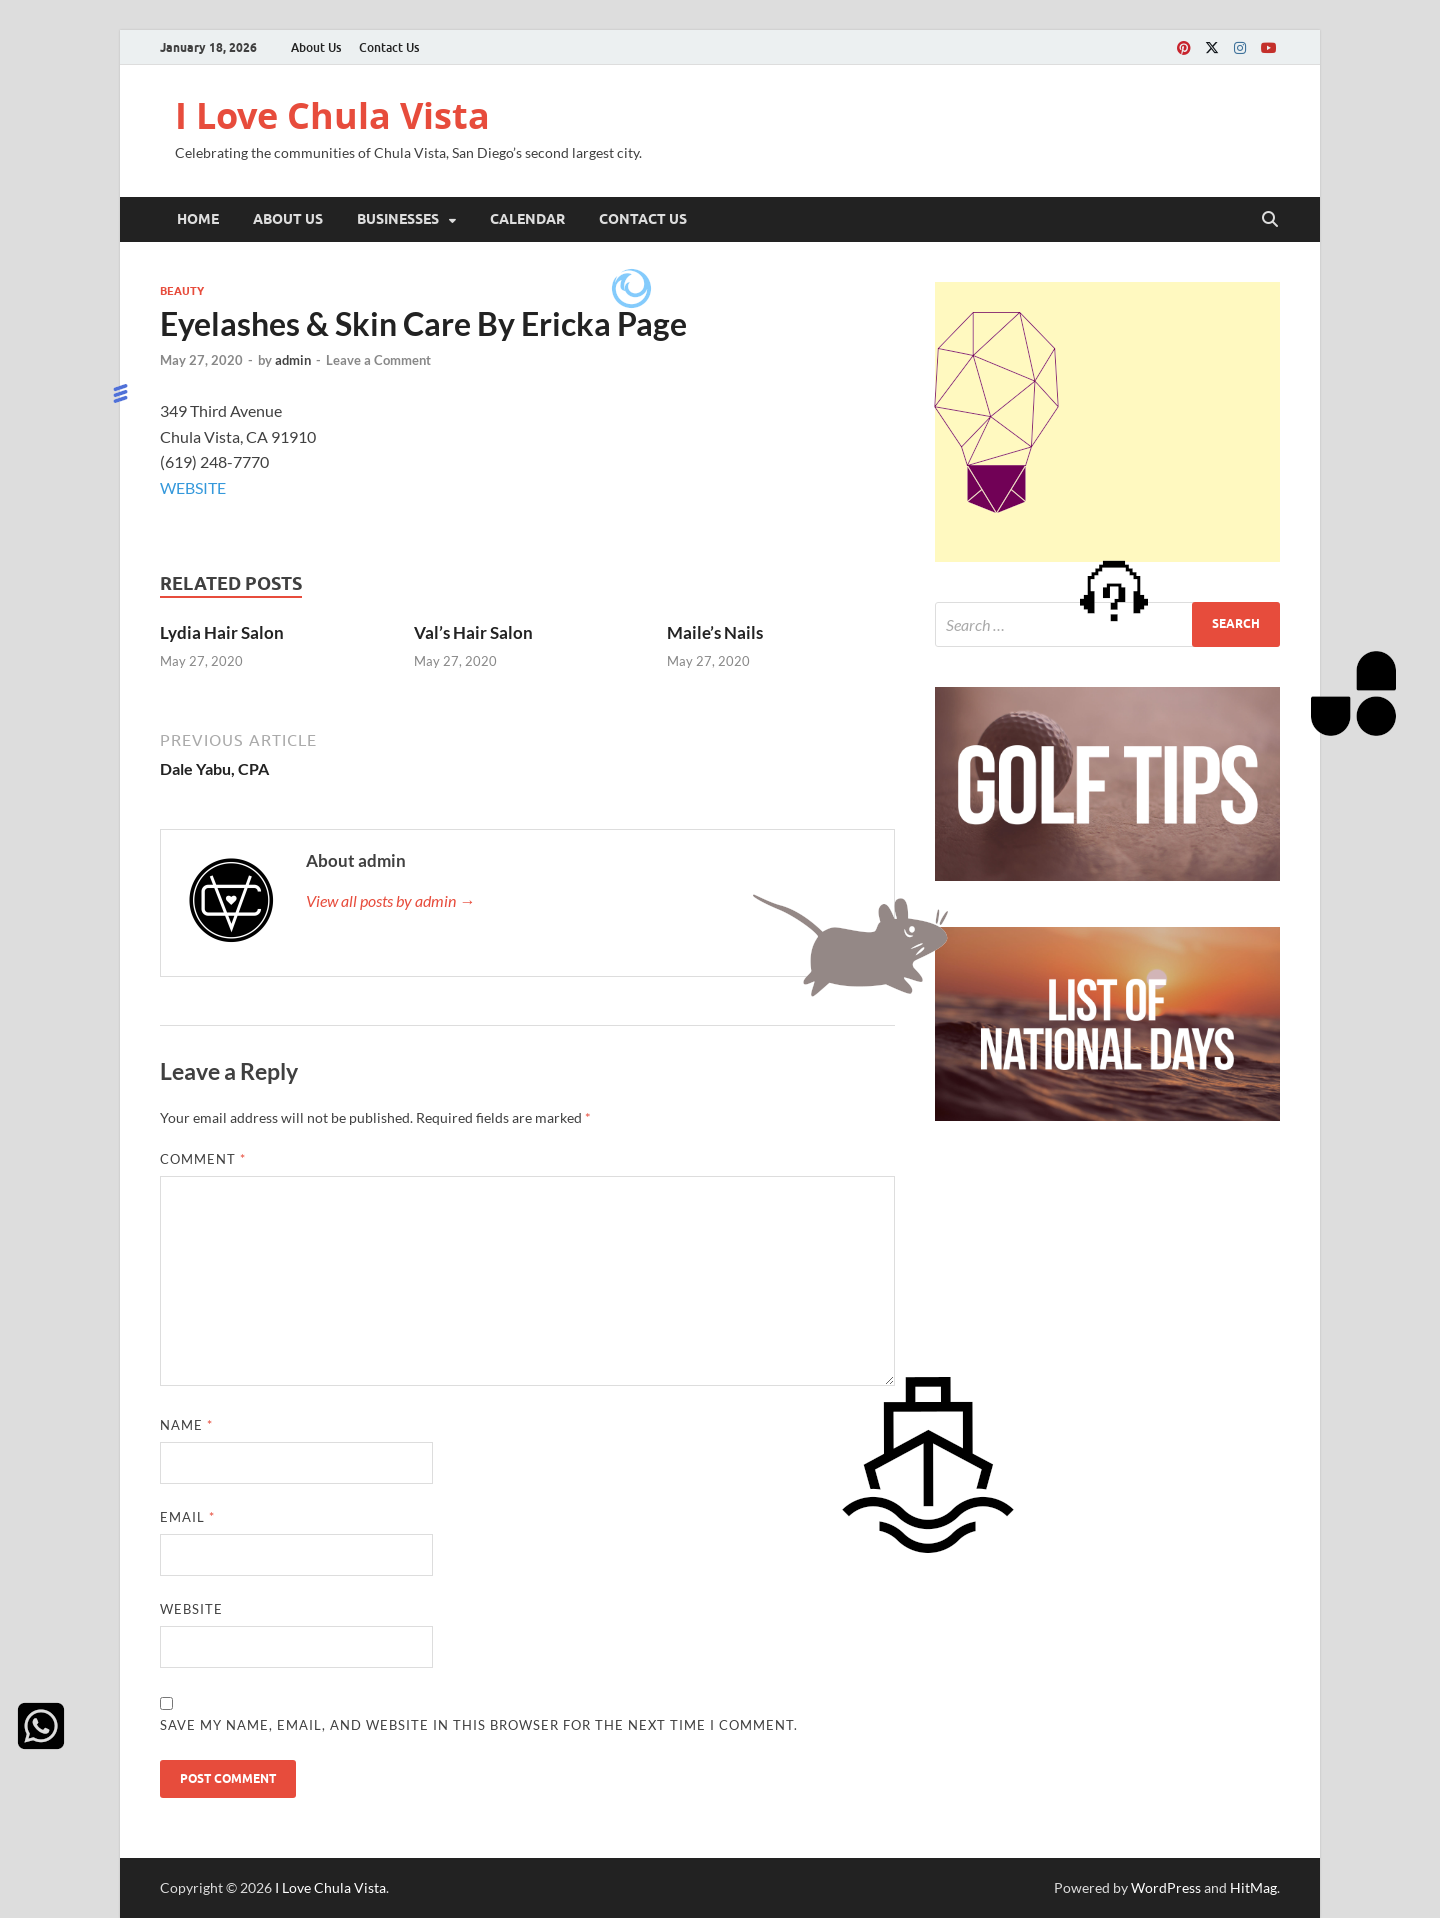 The height and width of the screenshot is (1918, 1440). Describe the element at coordinates (928, 1465) in the screenshot. I see `ImprovMX email forwarding service logo` at that location.